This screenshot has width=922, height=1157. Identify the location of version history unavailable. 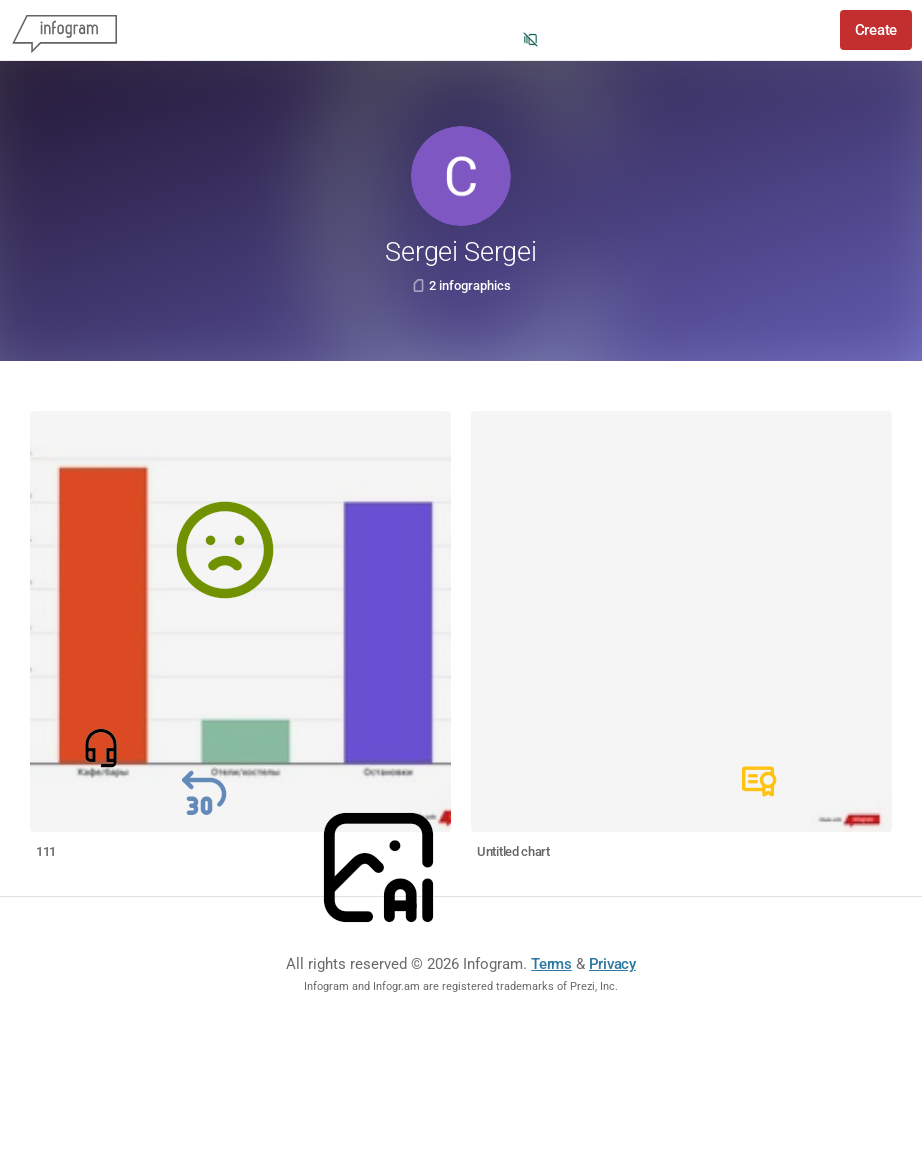
(530, 39).